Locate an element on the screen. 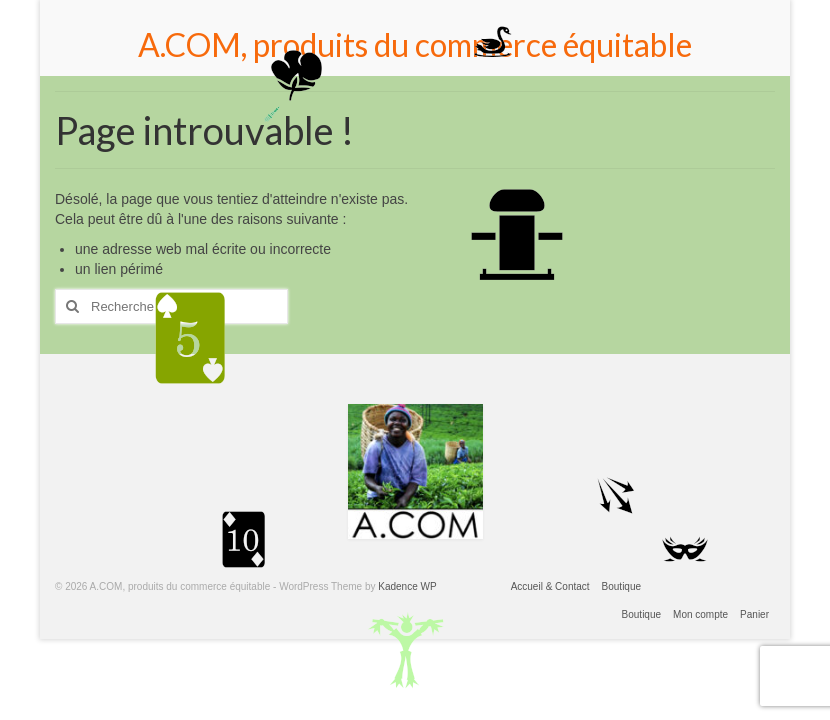 This screenshot has height=720, width=830. indicates an attack or strike action is located at coordinates (616, 495).